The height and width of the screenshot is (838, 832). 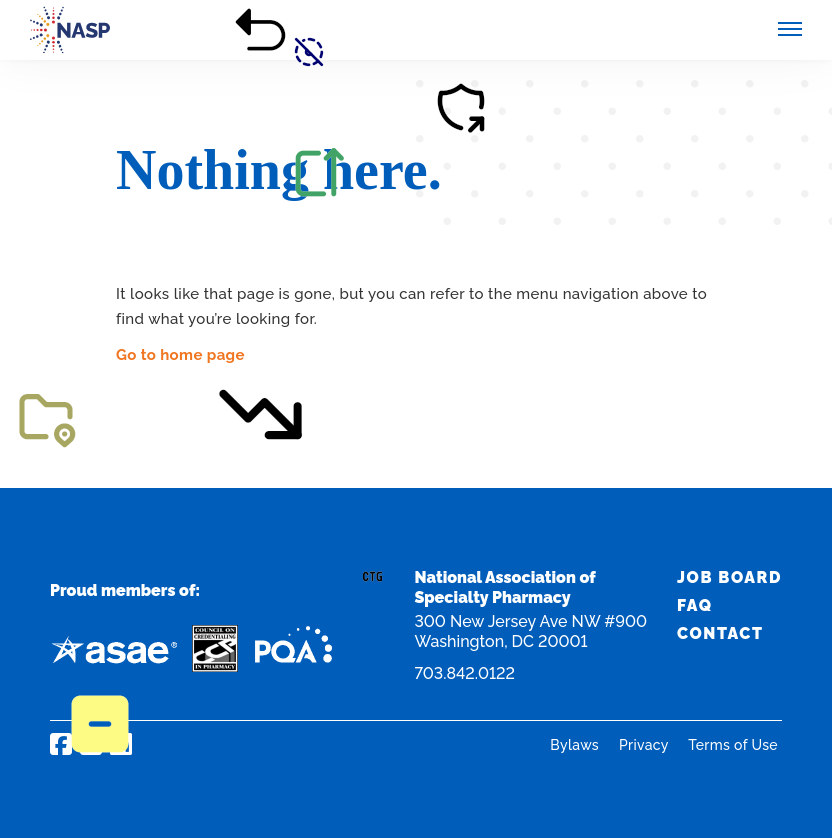 I want to click on pin a folder to quick access, so click(x=46, y=418).